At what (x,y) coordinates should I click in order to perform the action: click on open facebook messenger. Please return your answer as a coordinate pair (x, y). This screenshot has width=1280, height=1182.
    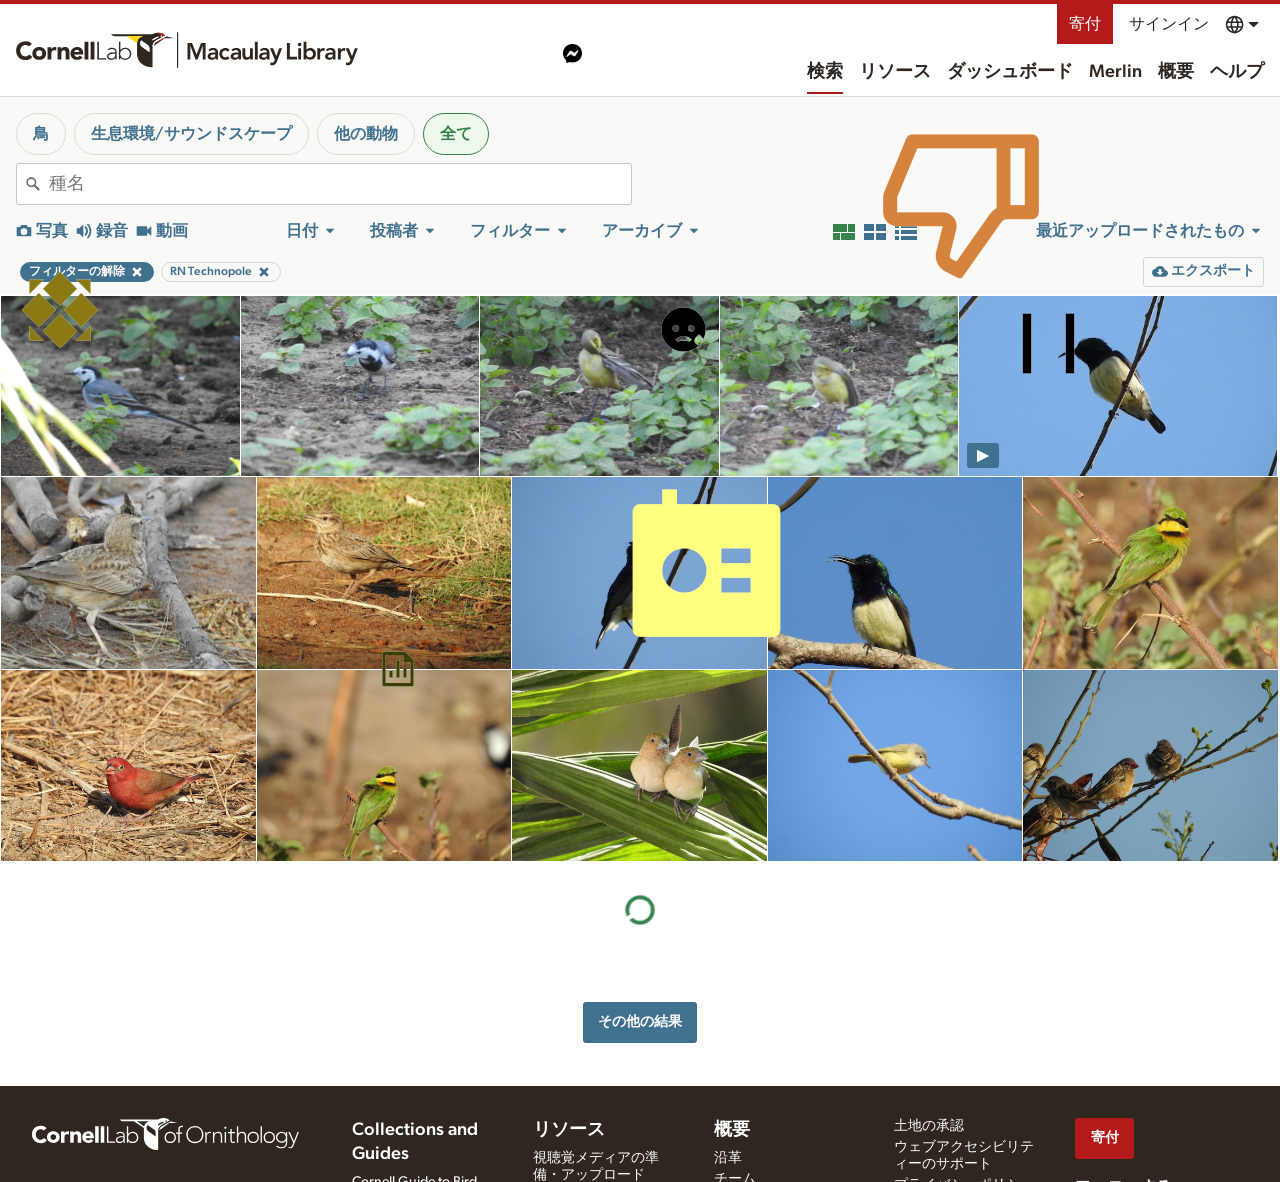
    Looking at the image, I should click on (572, 53).